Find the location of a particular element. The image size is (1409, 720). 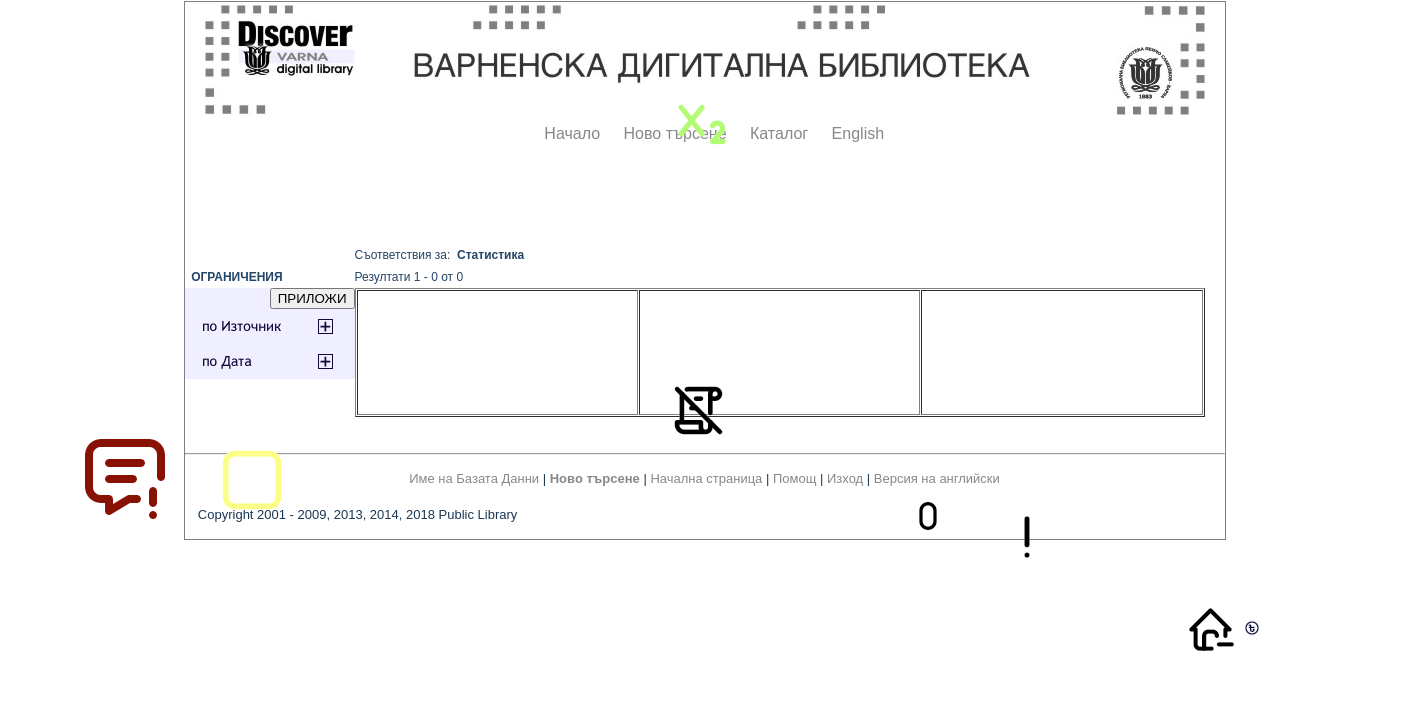

bangladeshi taka currency is located at coordinates (1252, 628).